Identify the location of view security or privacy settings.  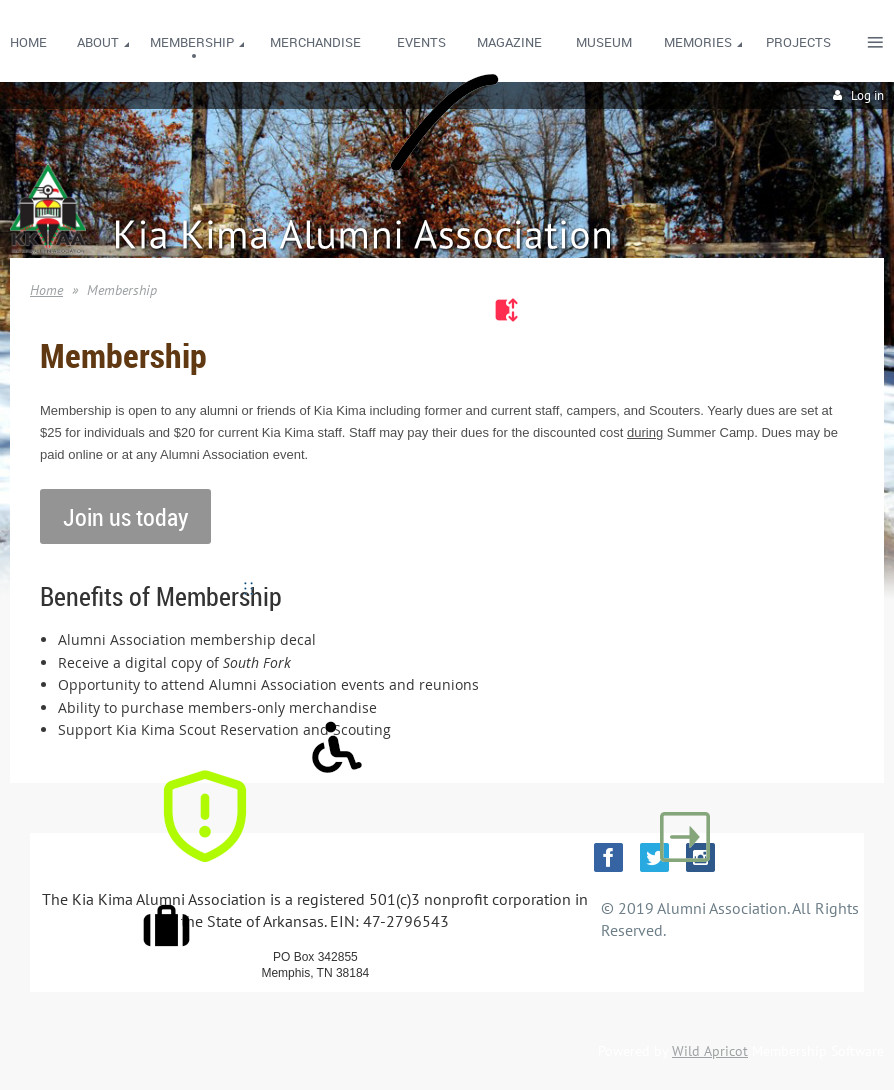
(205, 817).